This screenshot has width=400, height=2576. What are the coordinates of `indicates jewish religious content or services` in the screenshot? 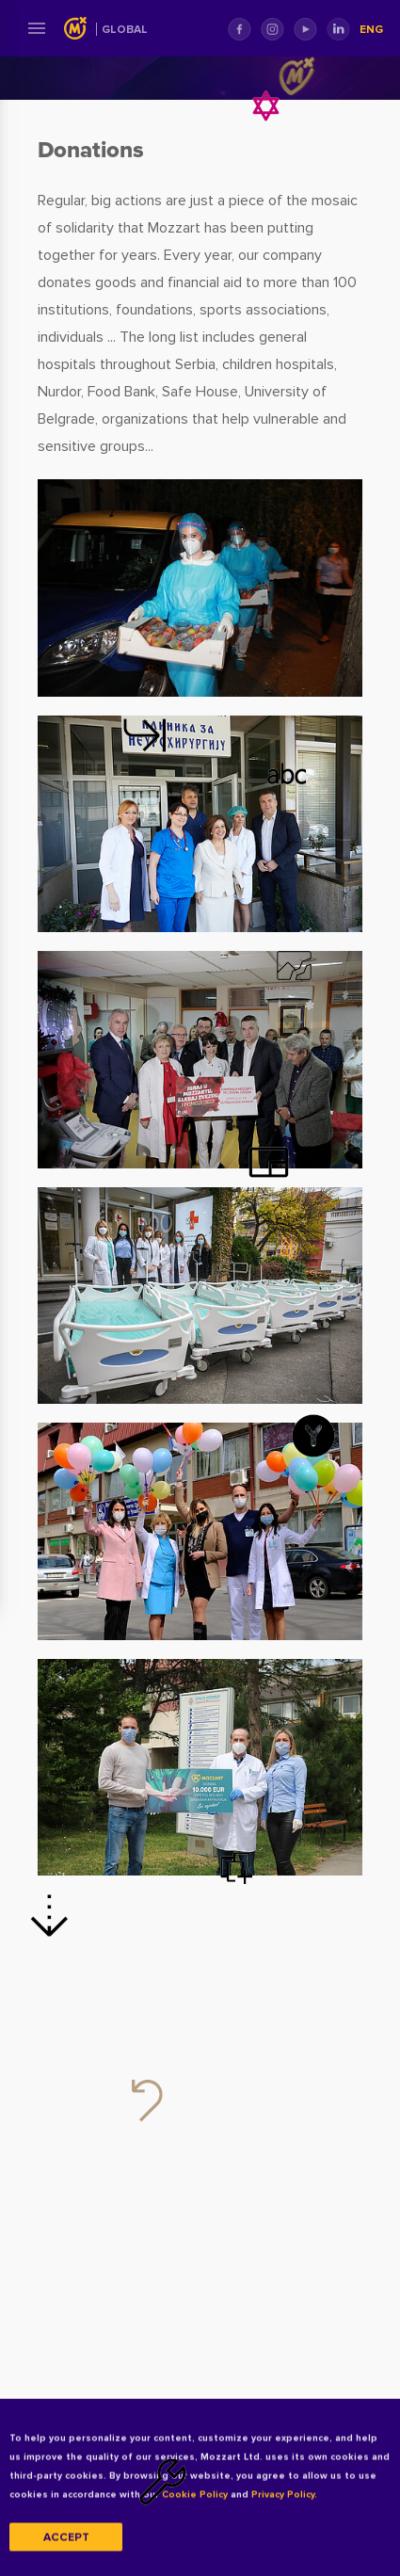 It's located at (265, 105).